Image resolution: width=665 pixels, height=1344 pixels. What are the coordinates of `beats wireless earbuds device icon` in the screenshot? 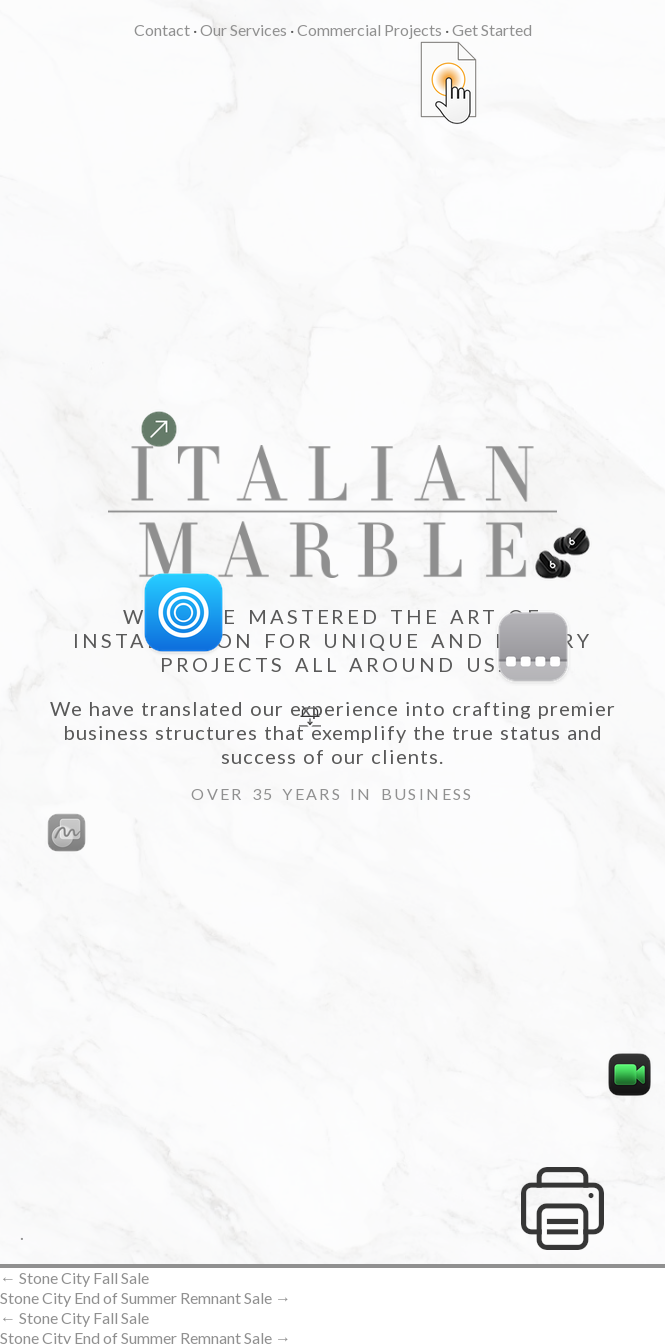 It's located at (562, 553).